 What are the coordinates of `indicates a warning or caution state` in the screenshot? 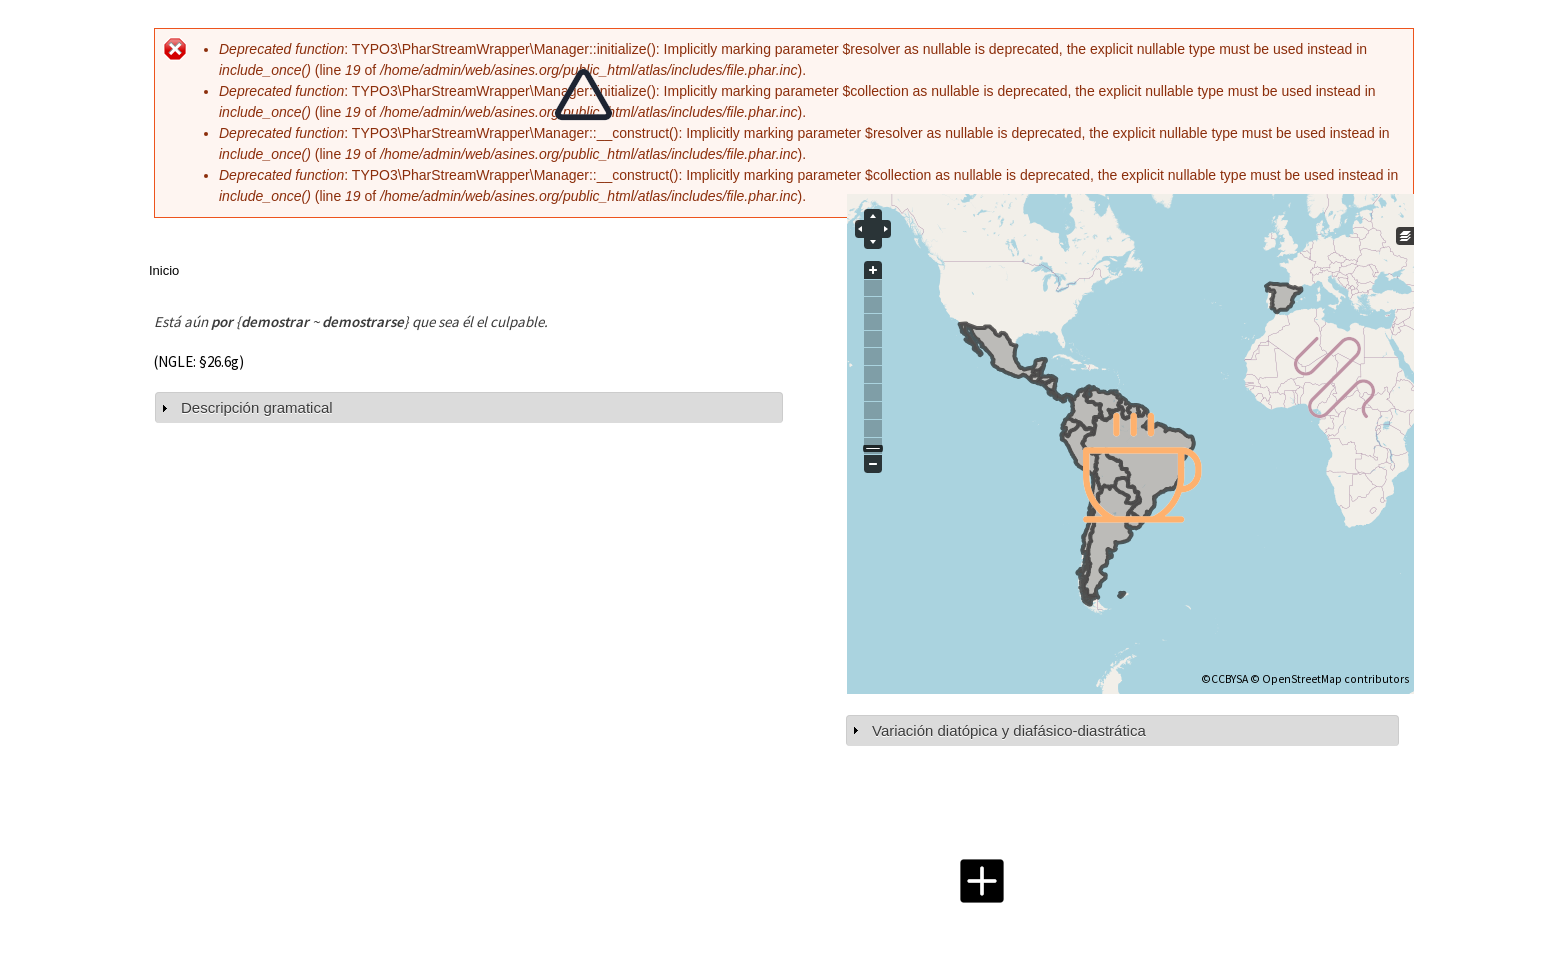 It's located at (583, 95).